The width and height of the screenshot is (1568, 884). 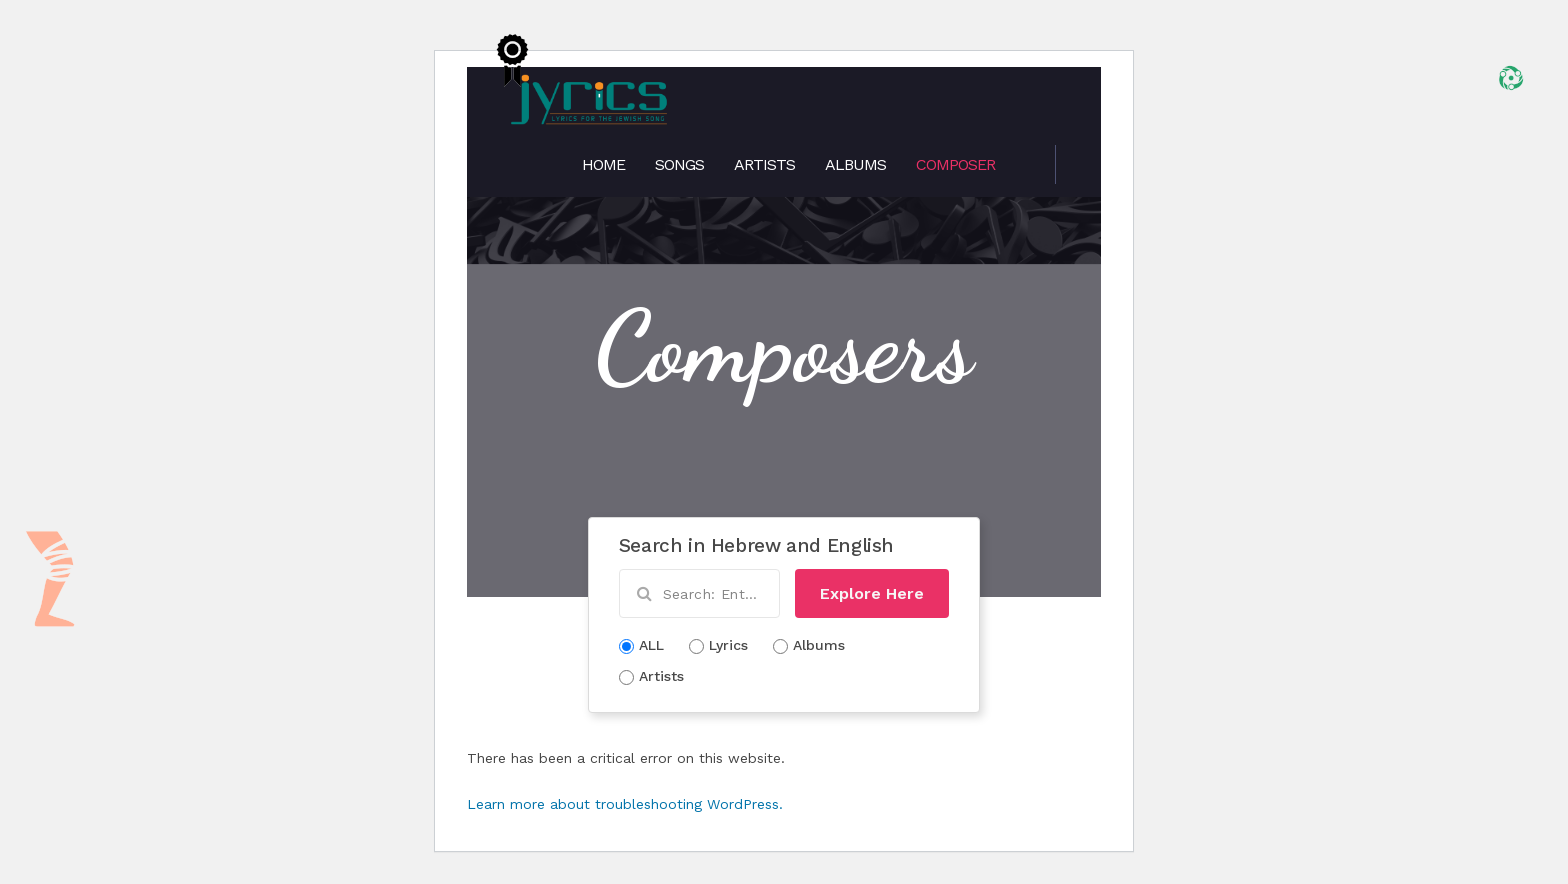 What do you see at coordinates (53, 579) in the screenshot?
I see `view injury or recovery status` at bounding box center [53, 579].